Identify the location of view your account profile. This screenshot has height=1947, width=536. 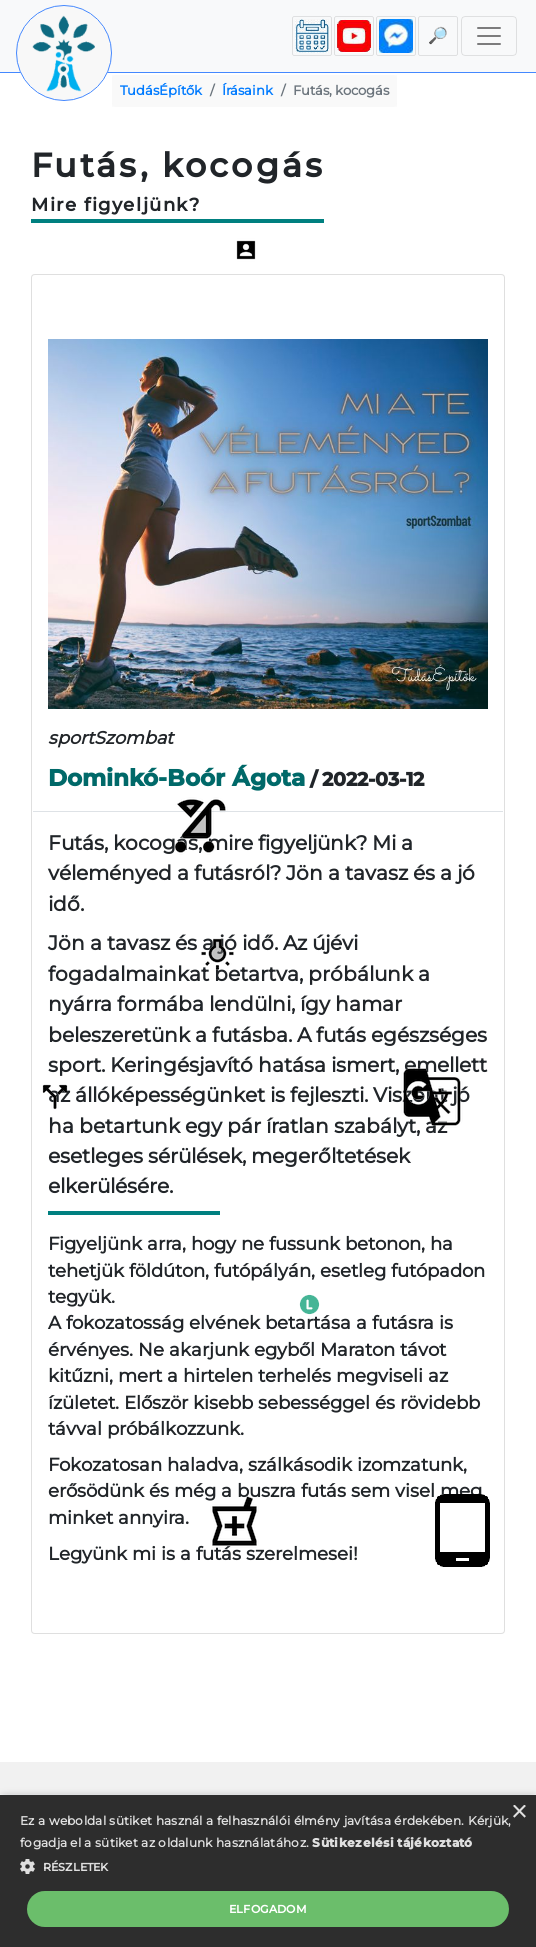
(246, 250).